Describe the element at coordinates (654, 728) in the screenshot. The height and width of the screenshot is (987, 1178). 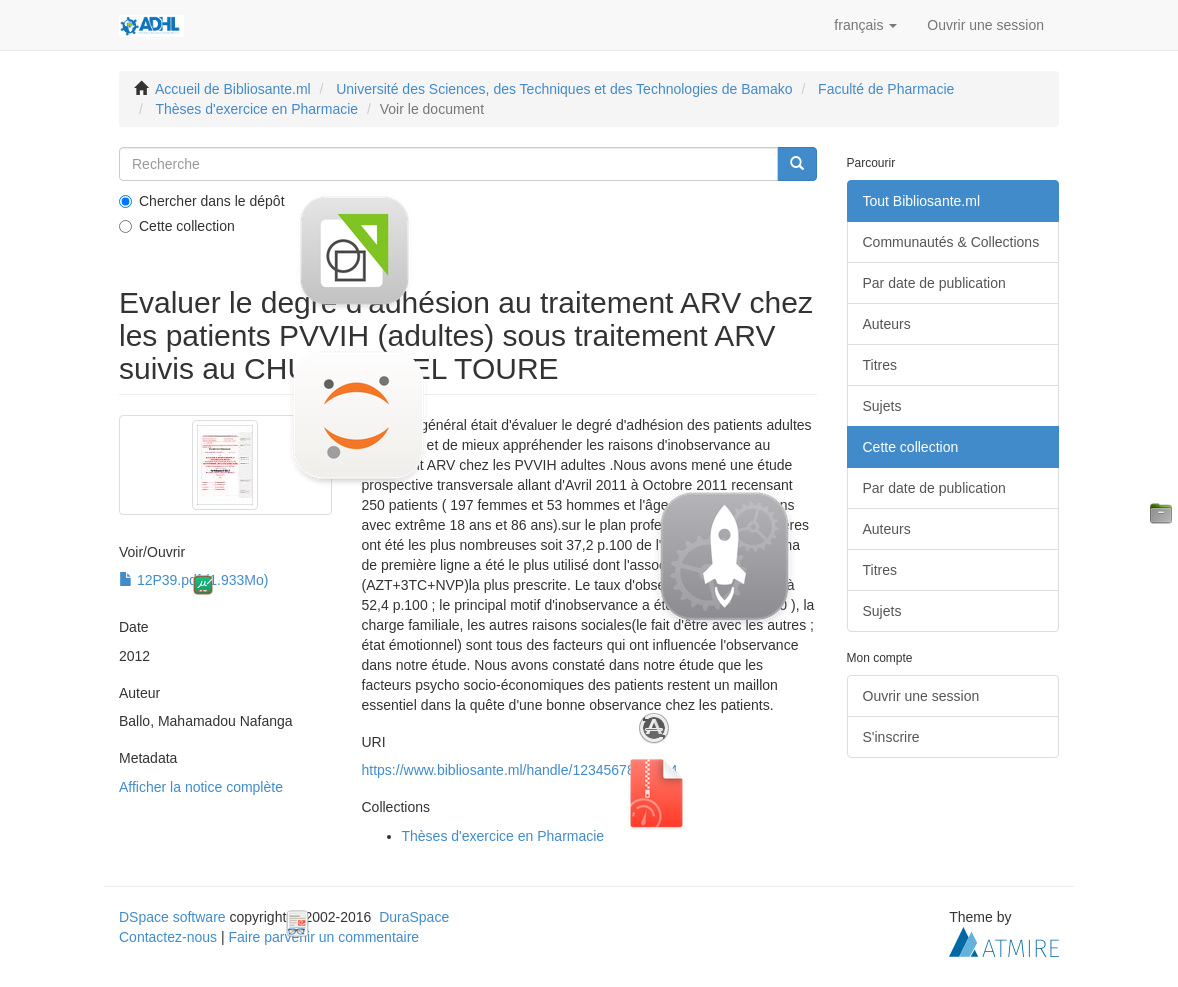
I see `open the software update manager` at that location.